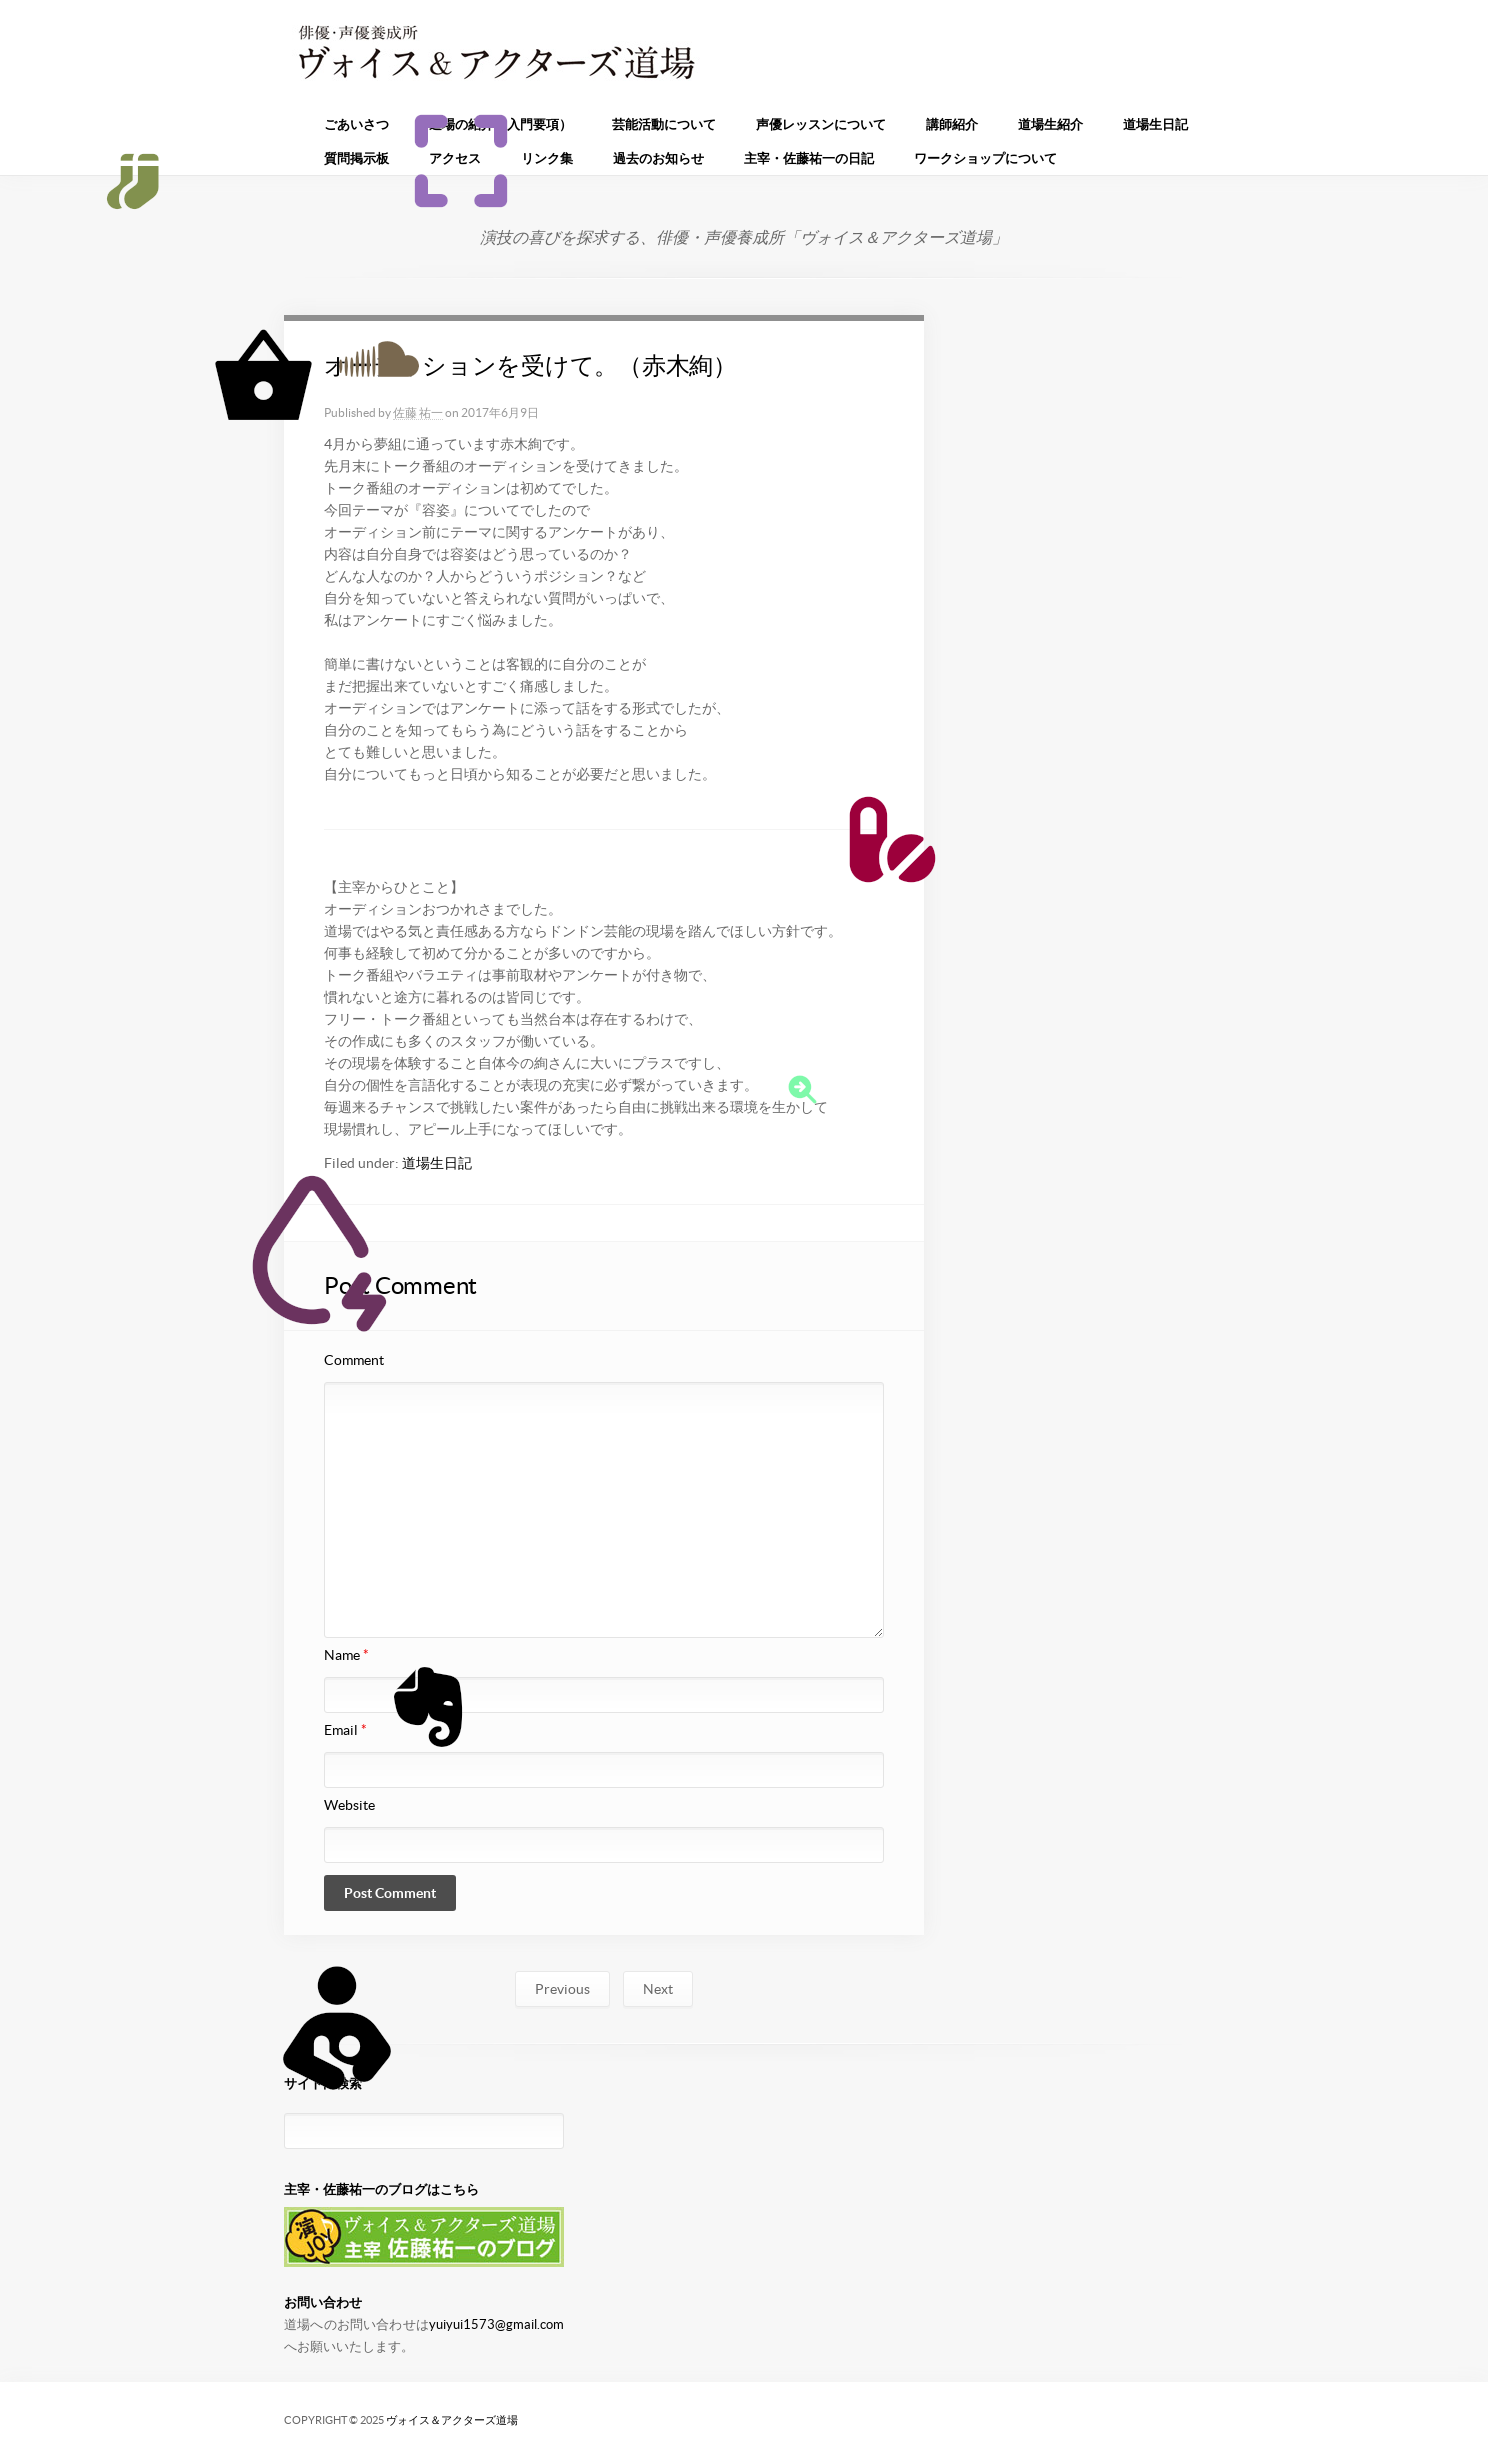 This screenshot has width=1488, height=2458. I want to click on view medication reminders, so click(892, 839).